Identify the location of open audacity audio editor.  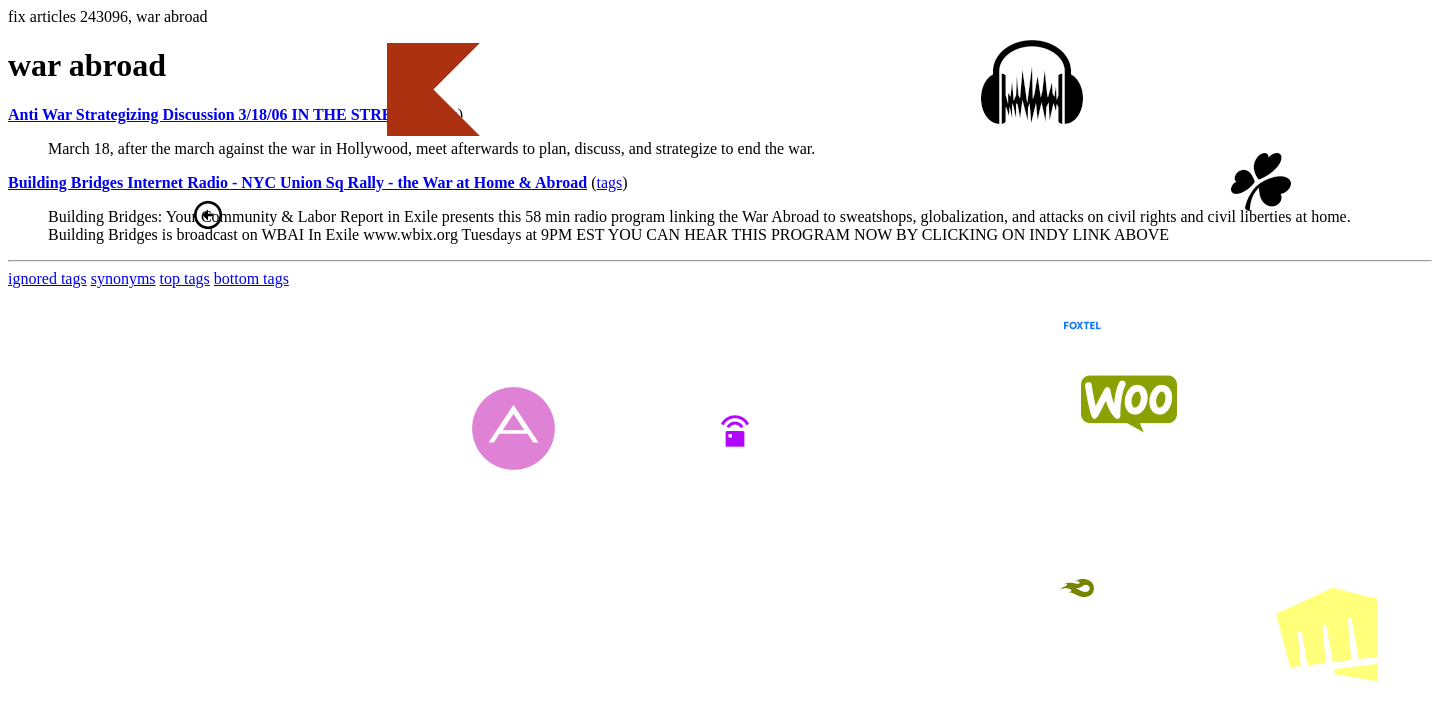
(1032, 82).